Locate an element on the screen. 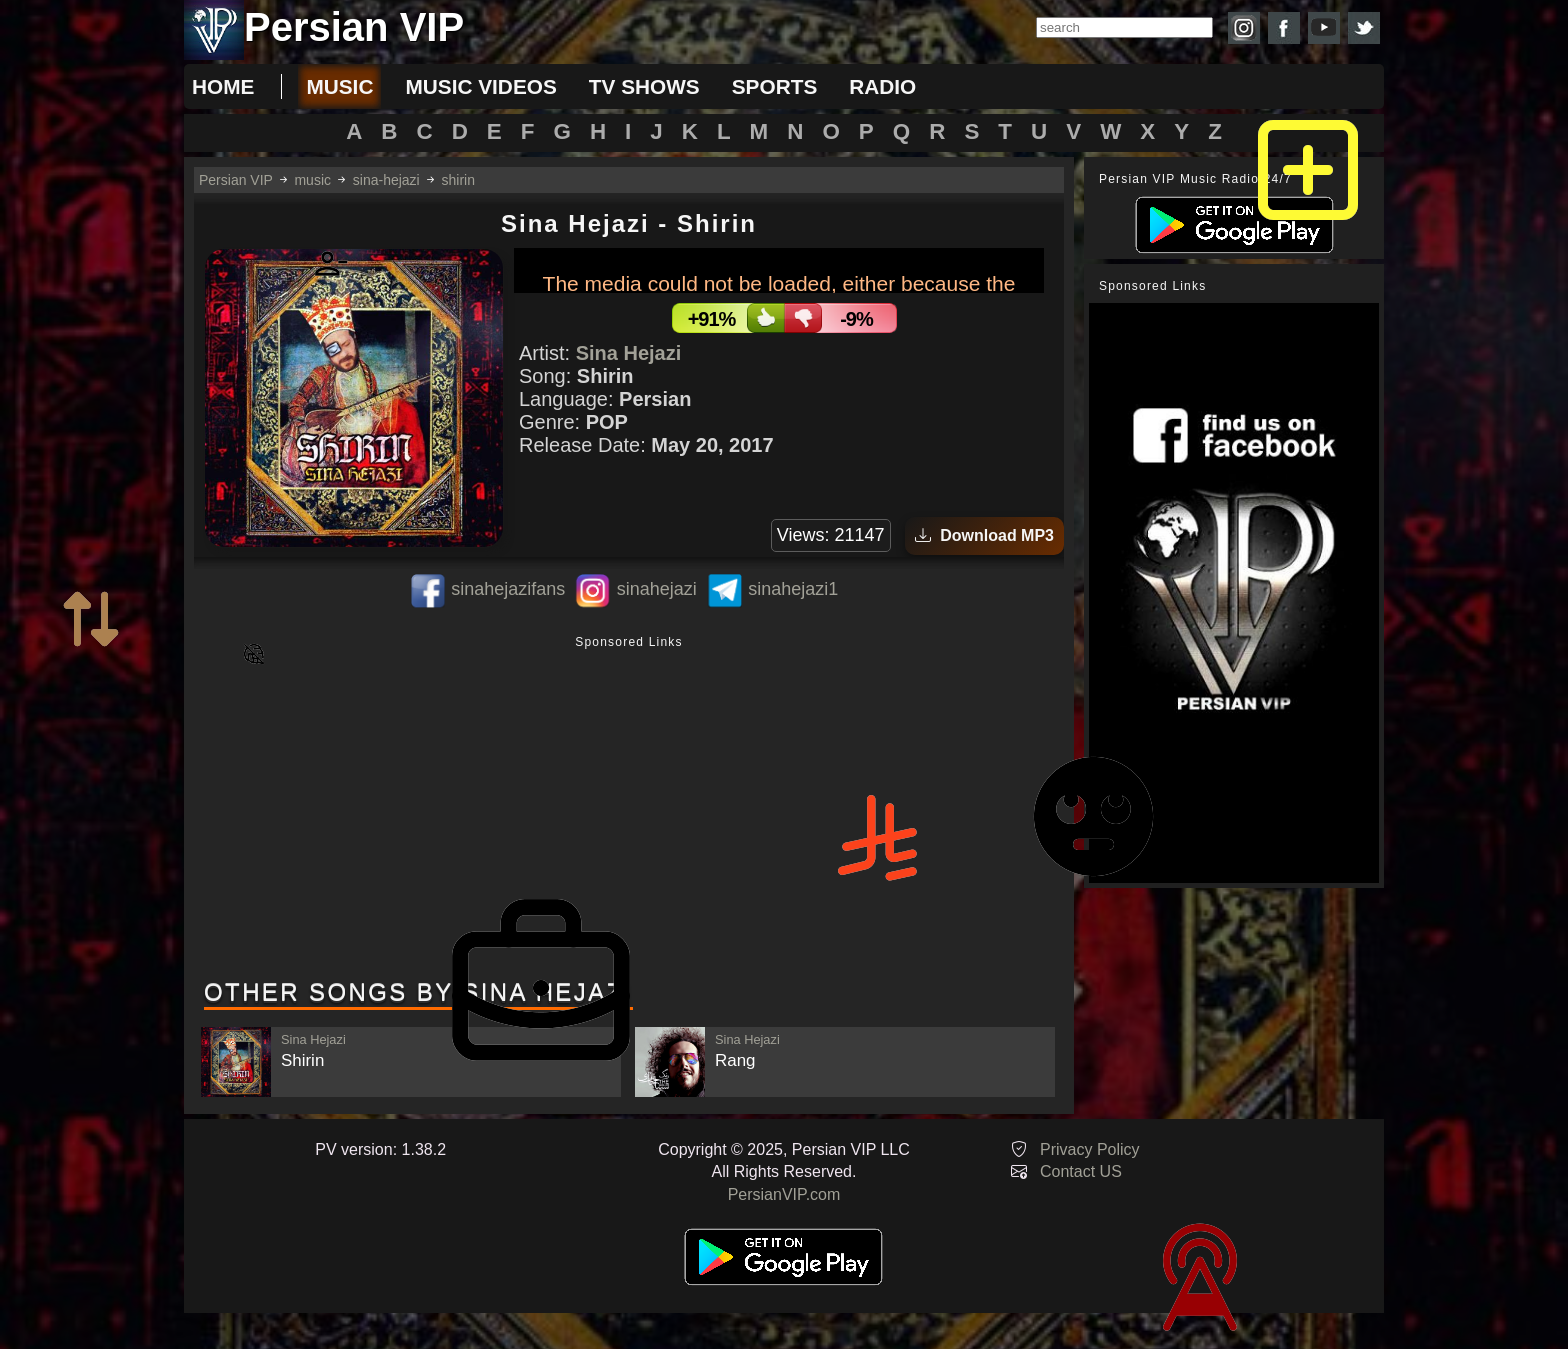 This screenshot has width=1568, height=1349. sort items in ascending or descending order is located at coordinates (91, 619).